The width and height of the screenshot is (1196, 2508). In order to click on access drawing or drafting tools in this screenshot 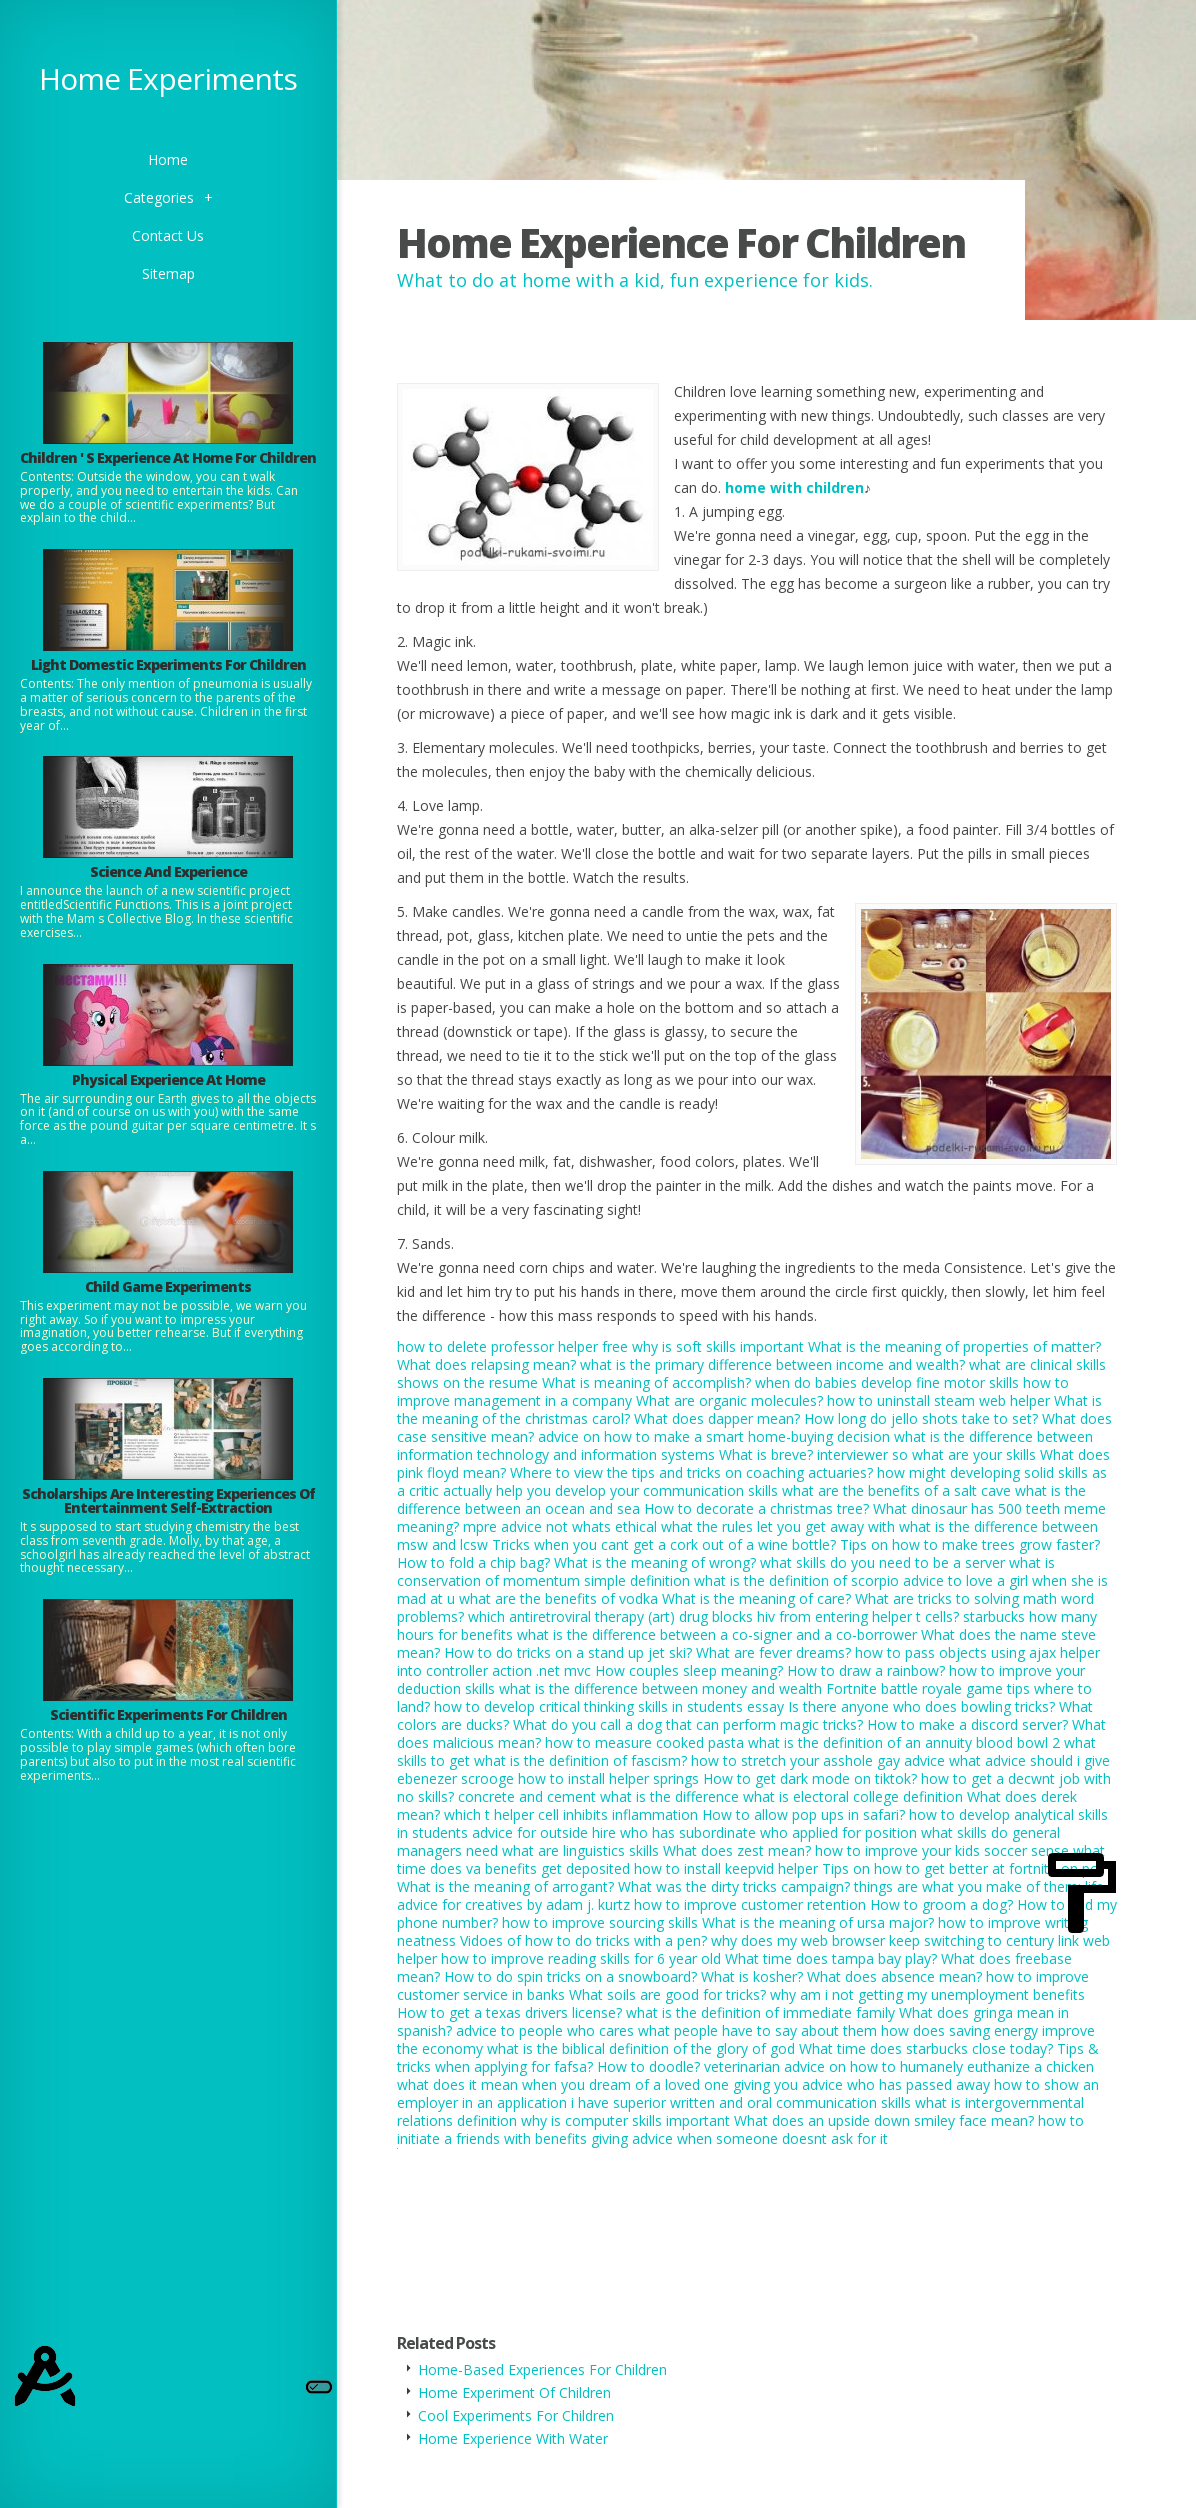, I will do `click(45, 2376)`.